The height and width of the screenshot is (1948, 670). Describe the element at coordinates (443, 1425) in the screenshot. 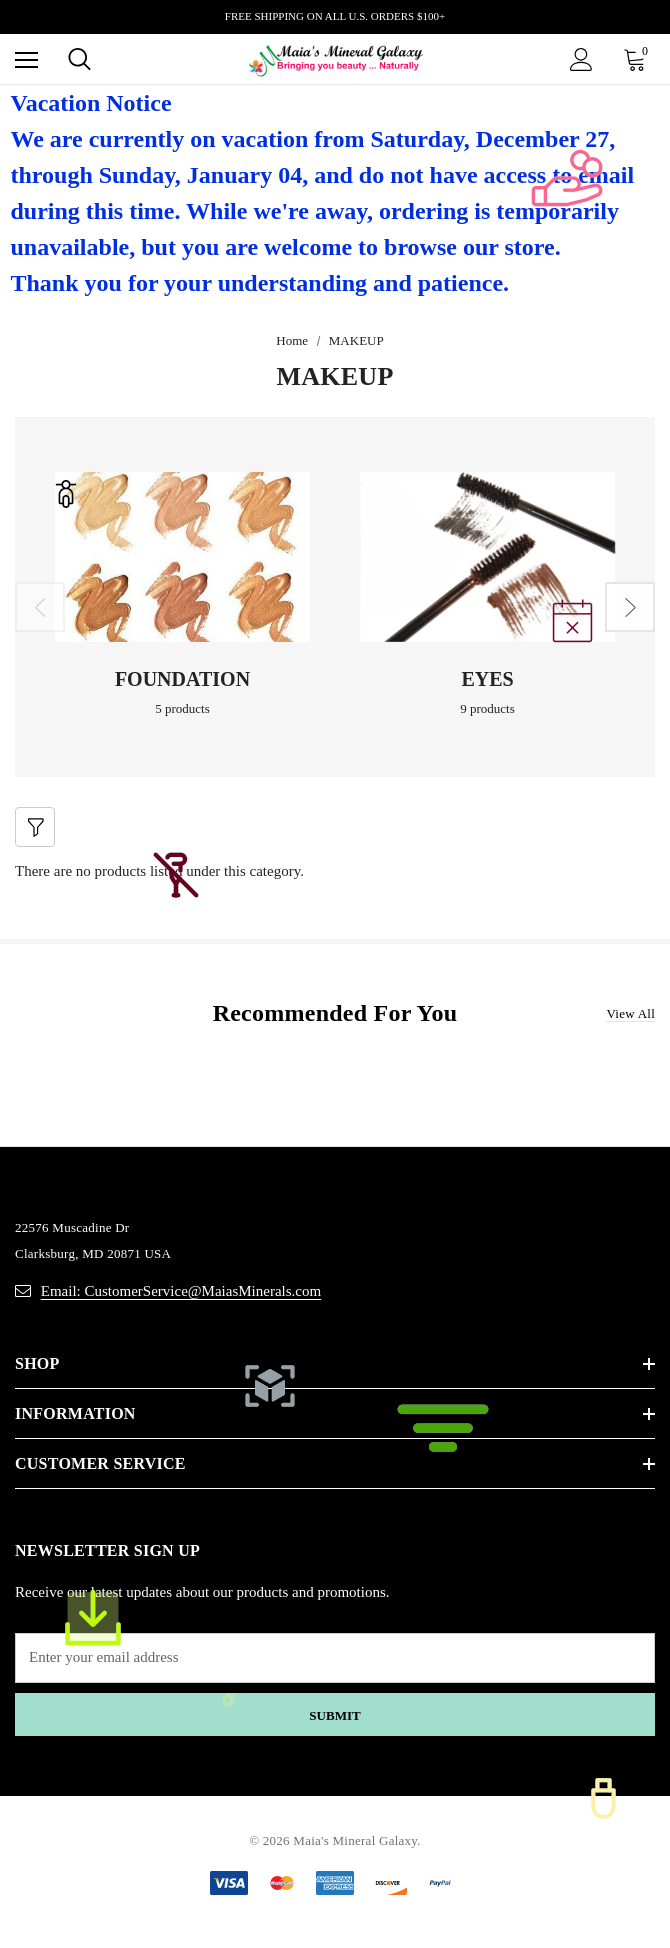

I see `filter or sort content` at that location.